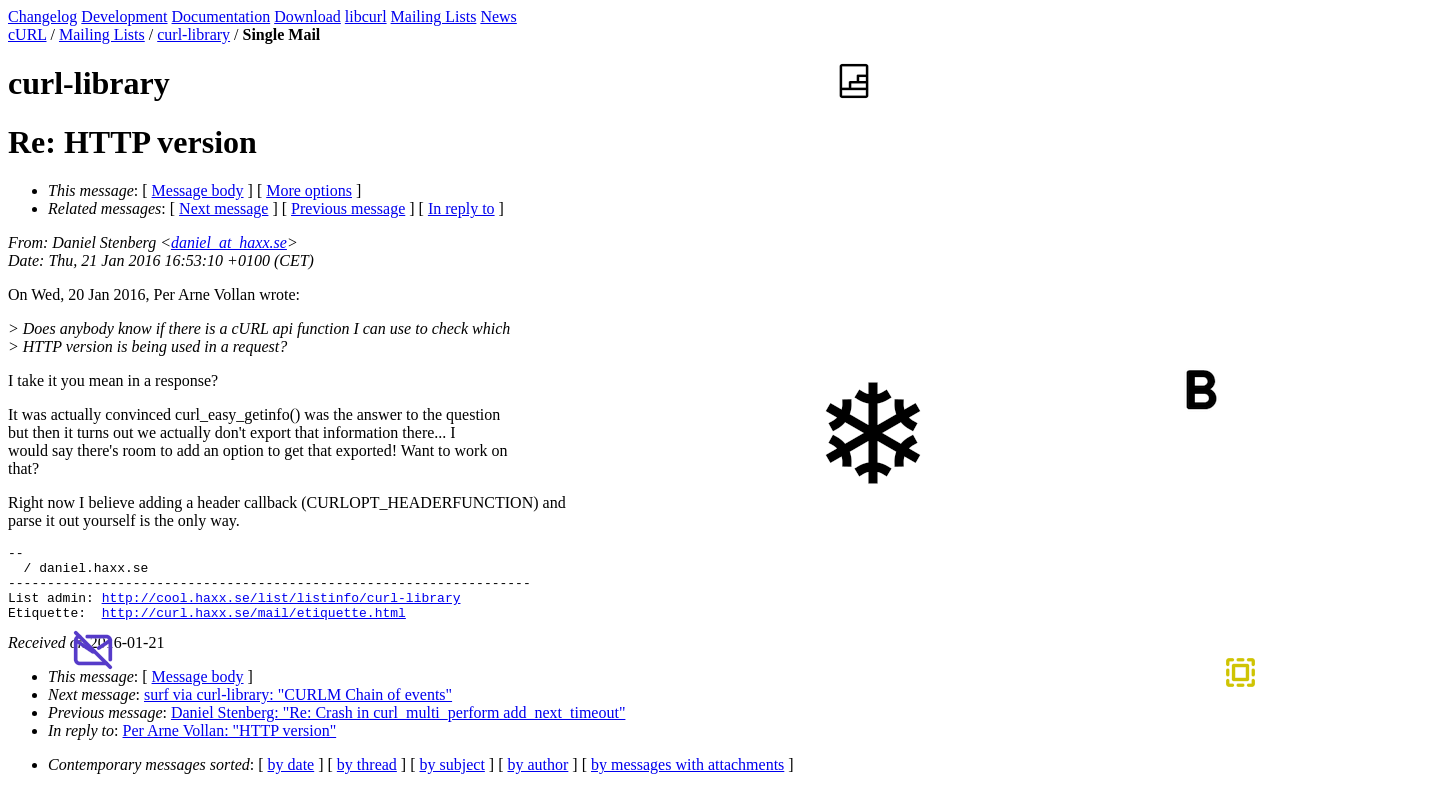  Describe the element at coordinates (1200, 392) in the screenshot. I see `apply bold formatting to selected text` at that location.